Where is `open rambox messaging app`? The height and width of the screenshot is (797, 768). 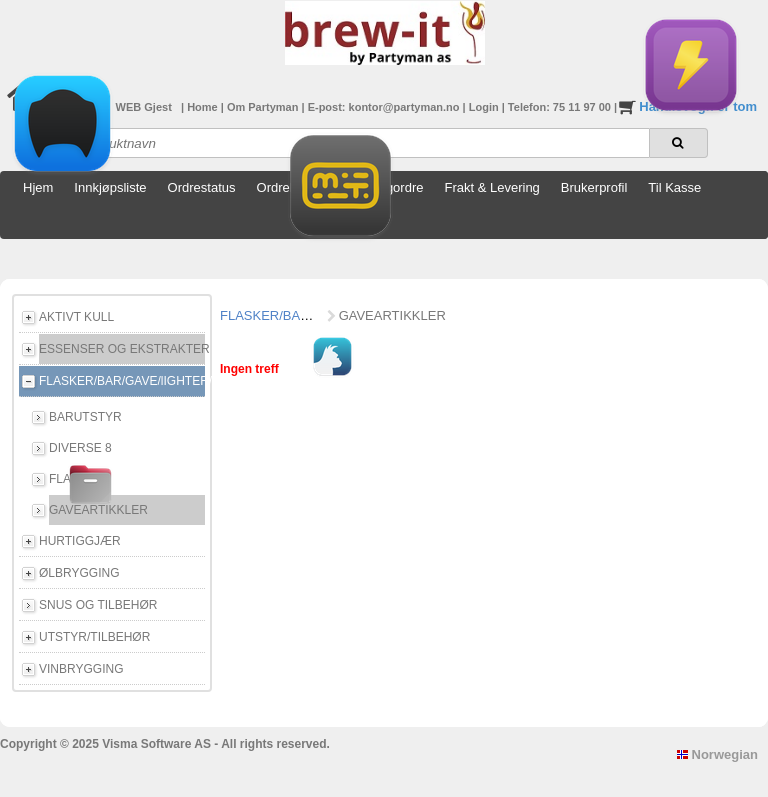 open rambox messaging app is located at coordinates (332, 356).